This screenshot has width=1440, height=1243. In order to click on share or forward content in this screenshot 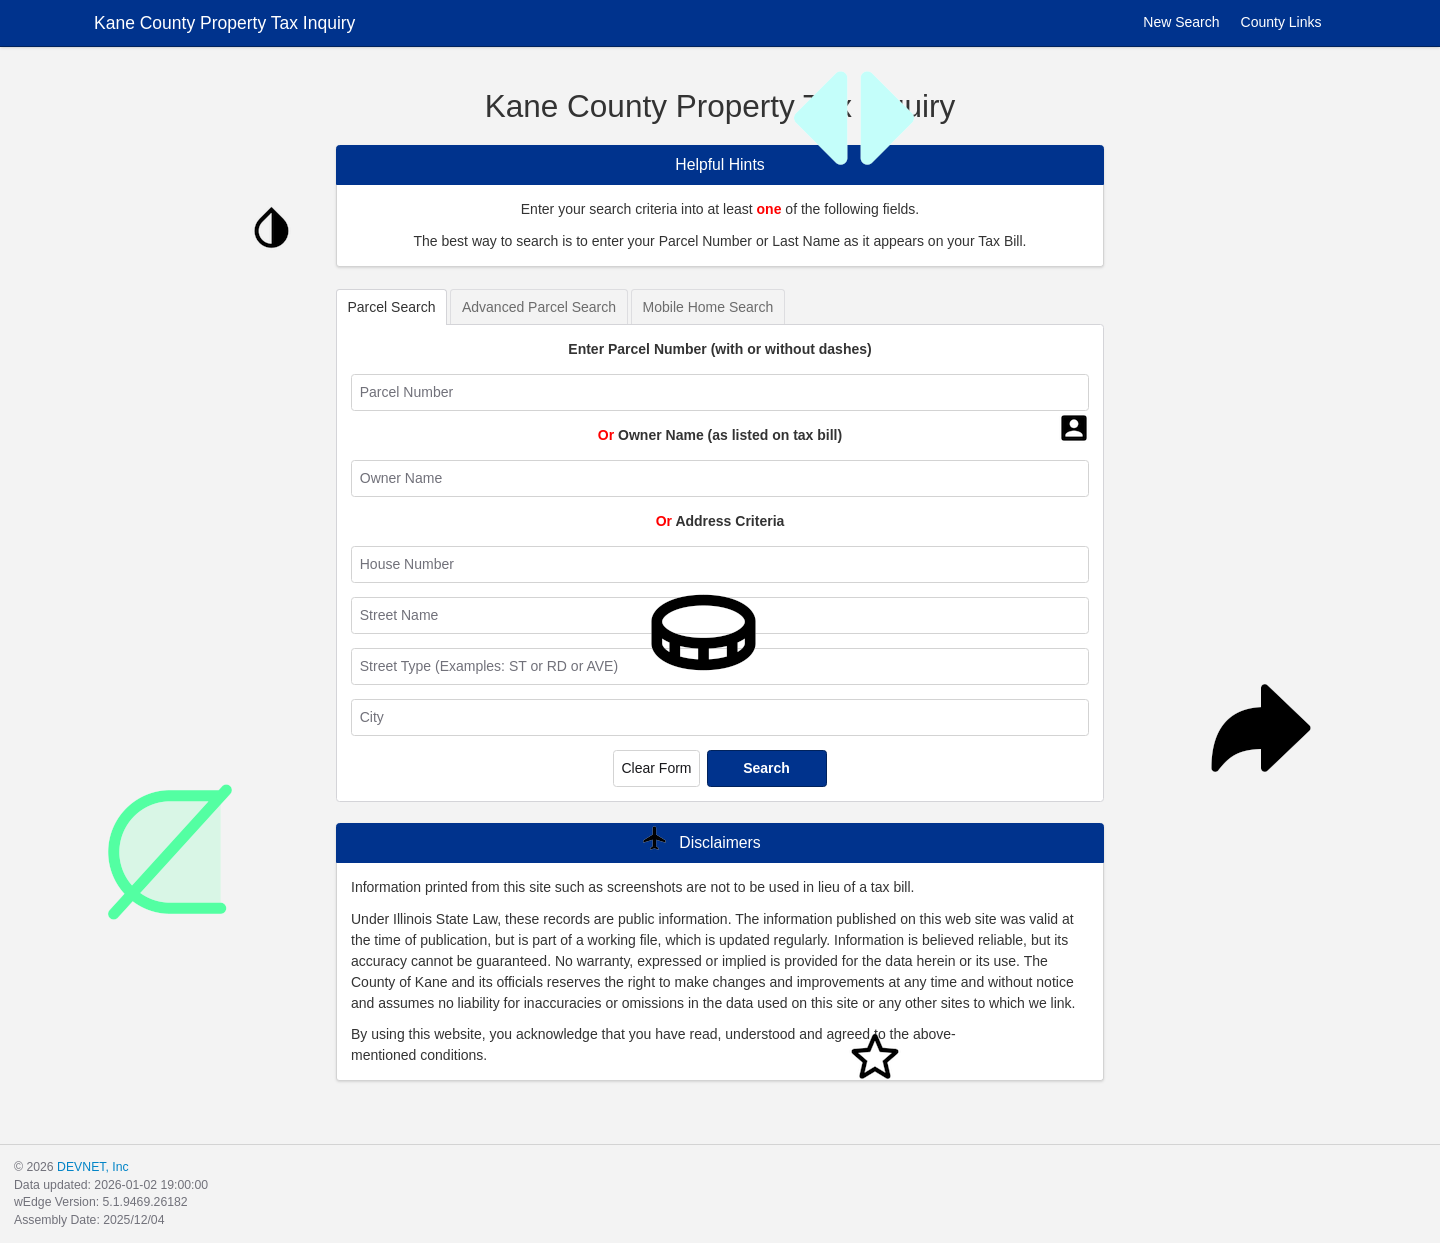, I will do `click(1261, 728)`.